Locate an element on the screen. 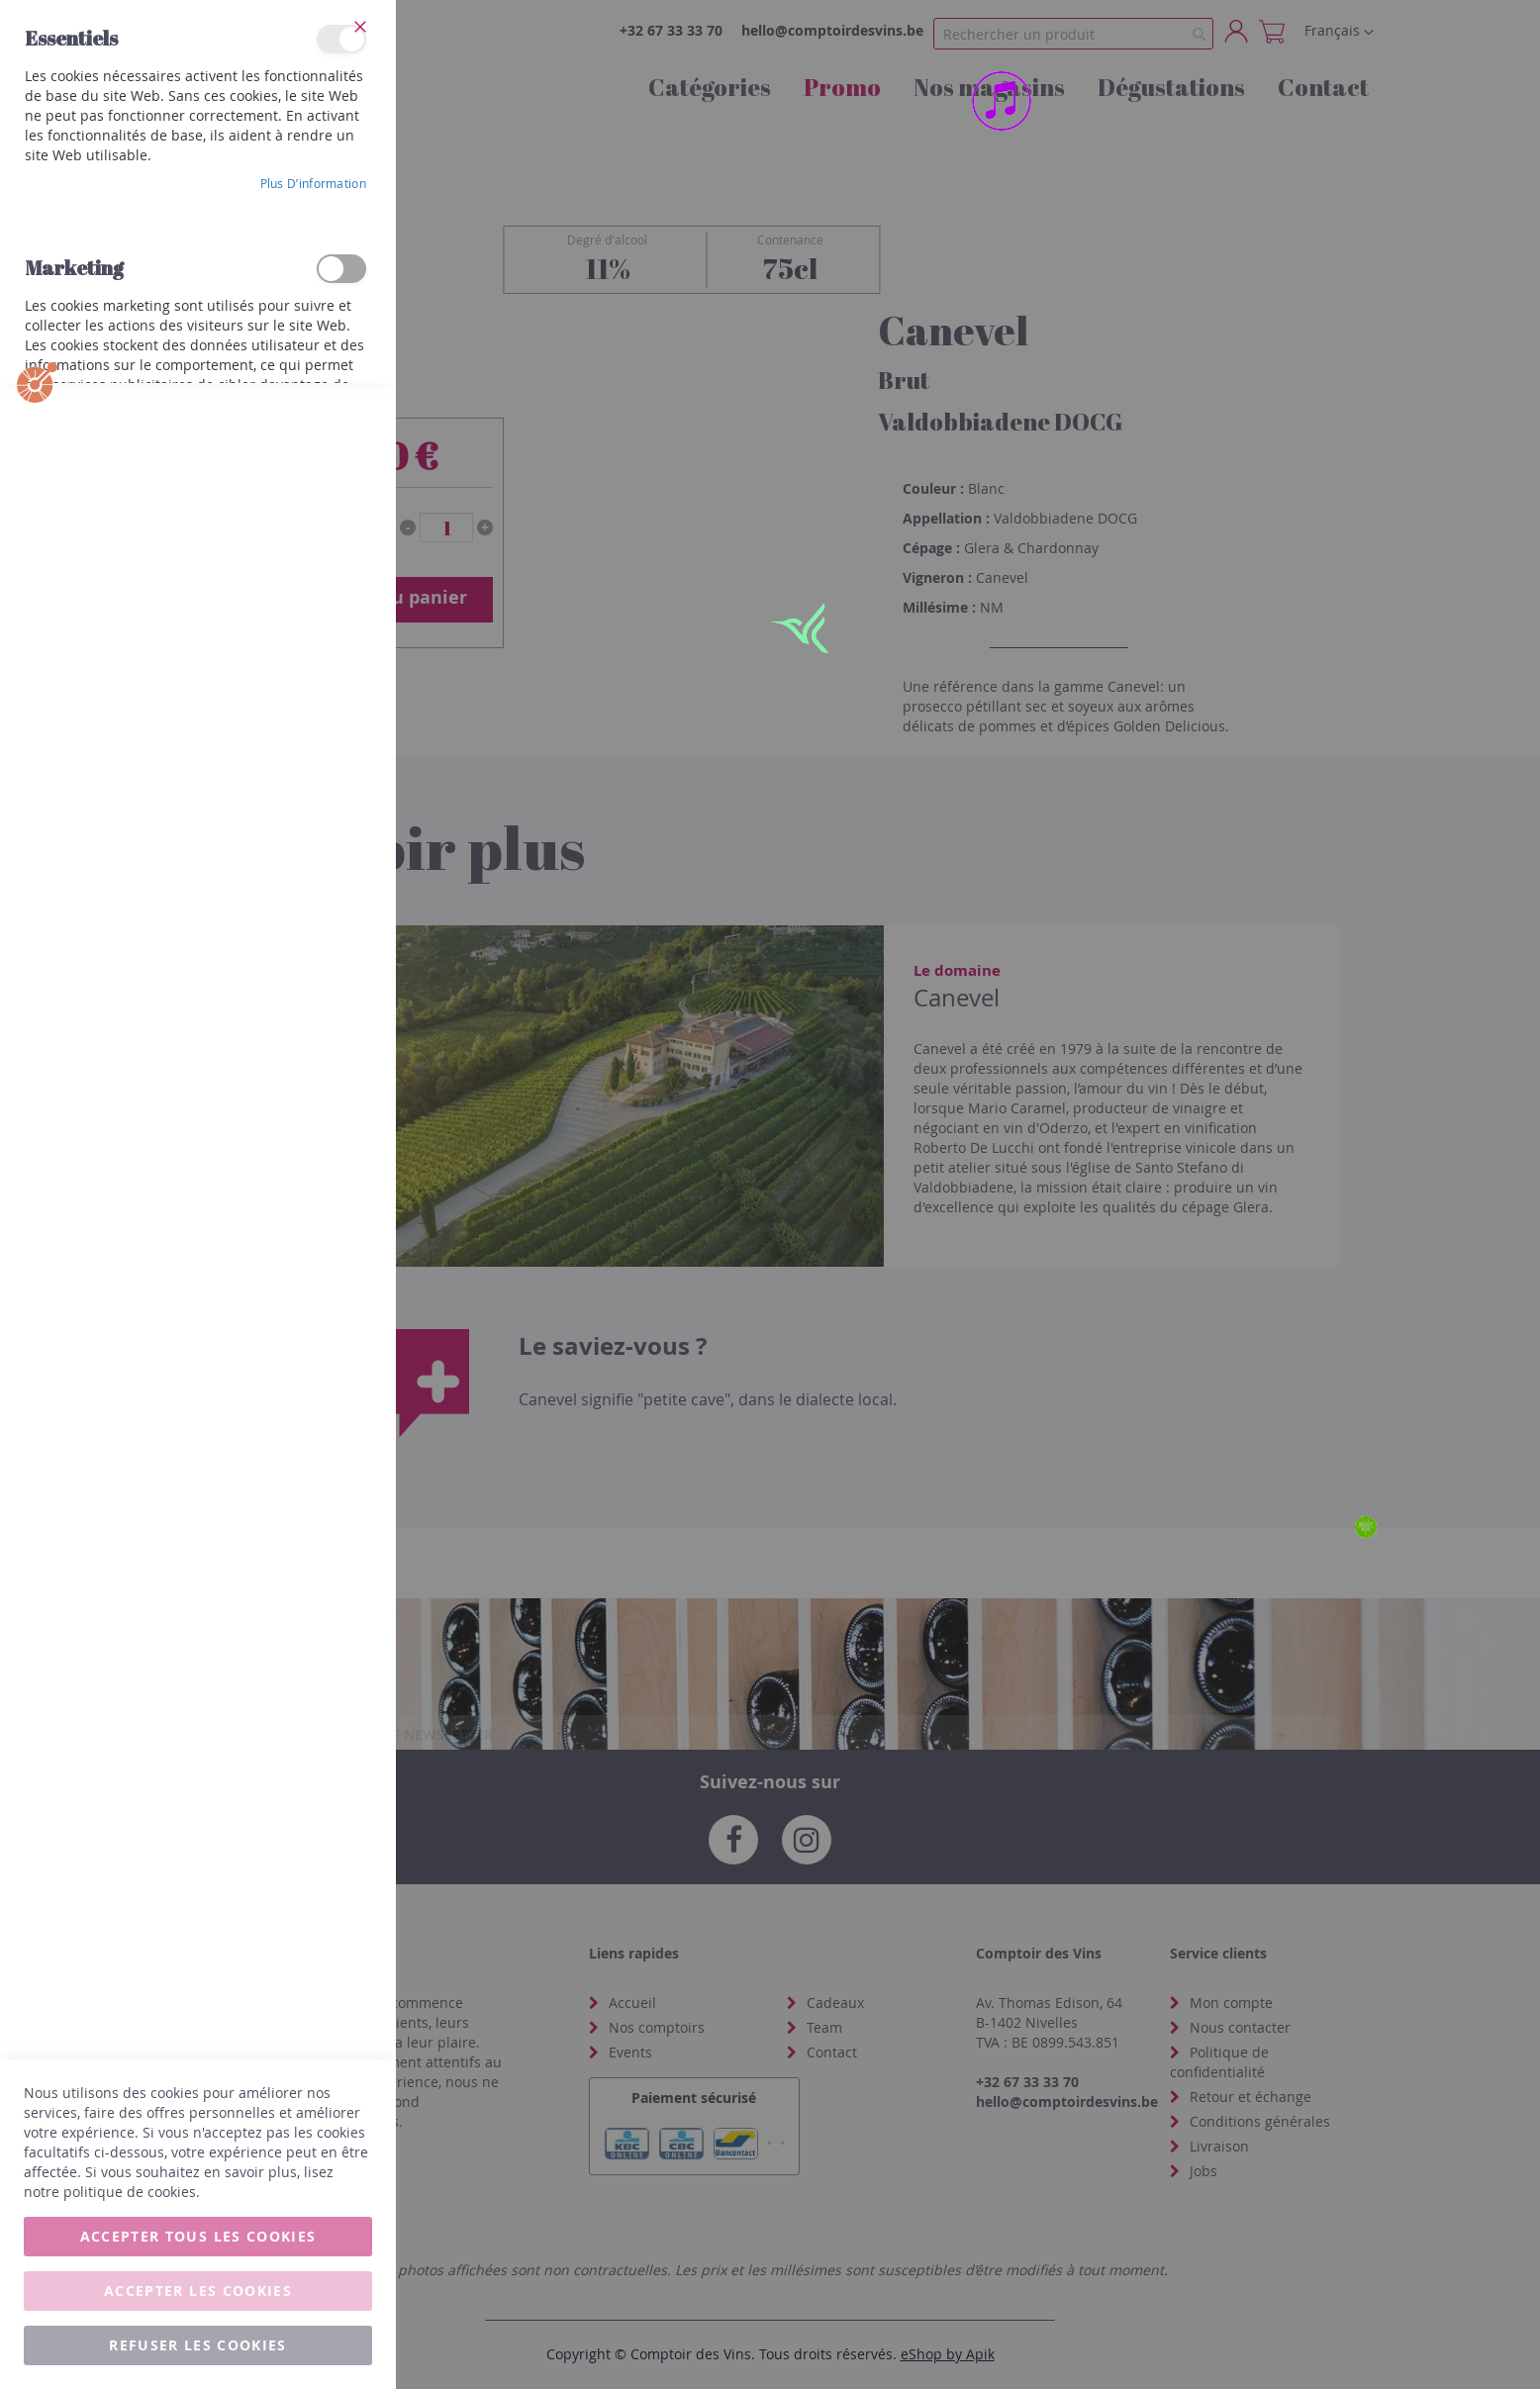 The width and height of the screenshot is (1540, 2389). open itunes application is located at coordinates (1002, 101).